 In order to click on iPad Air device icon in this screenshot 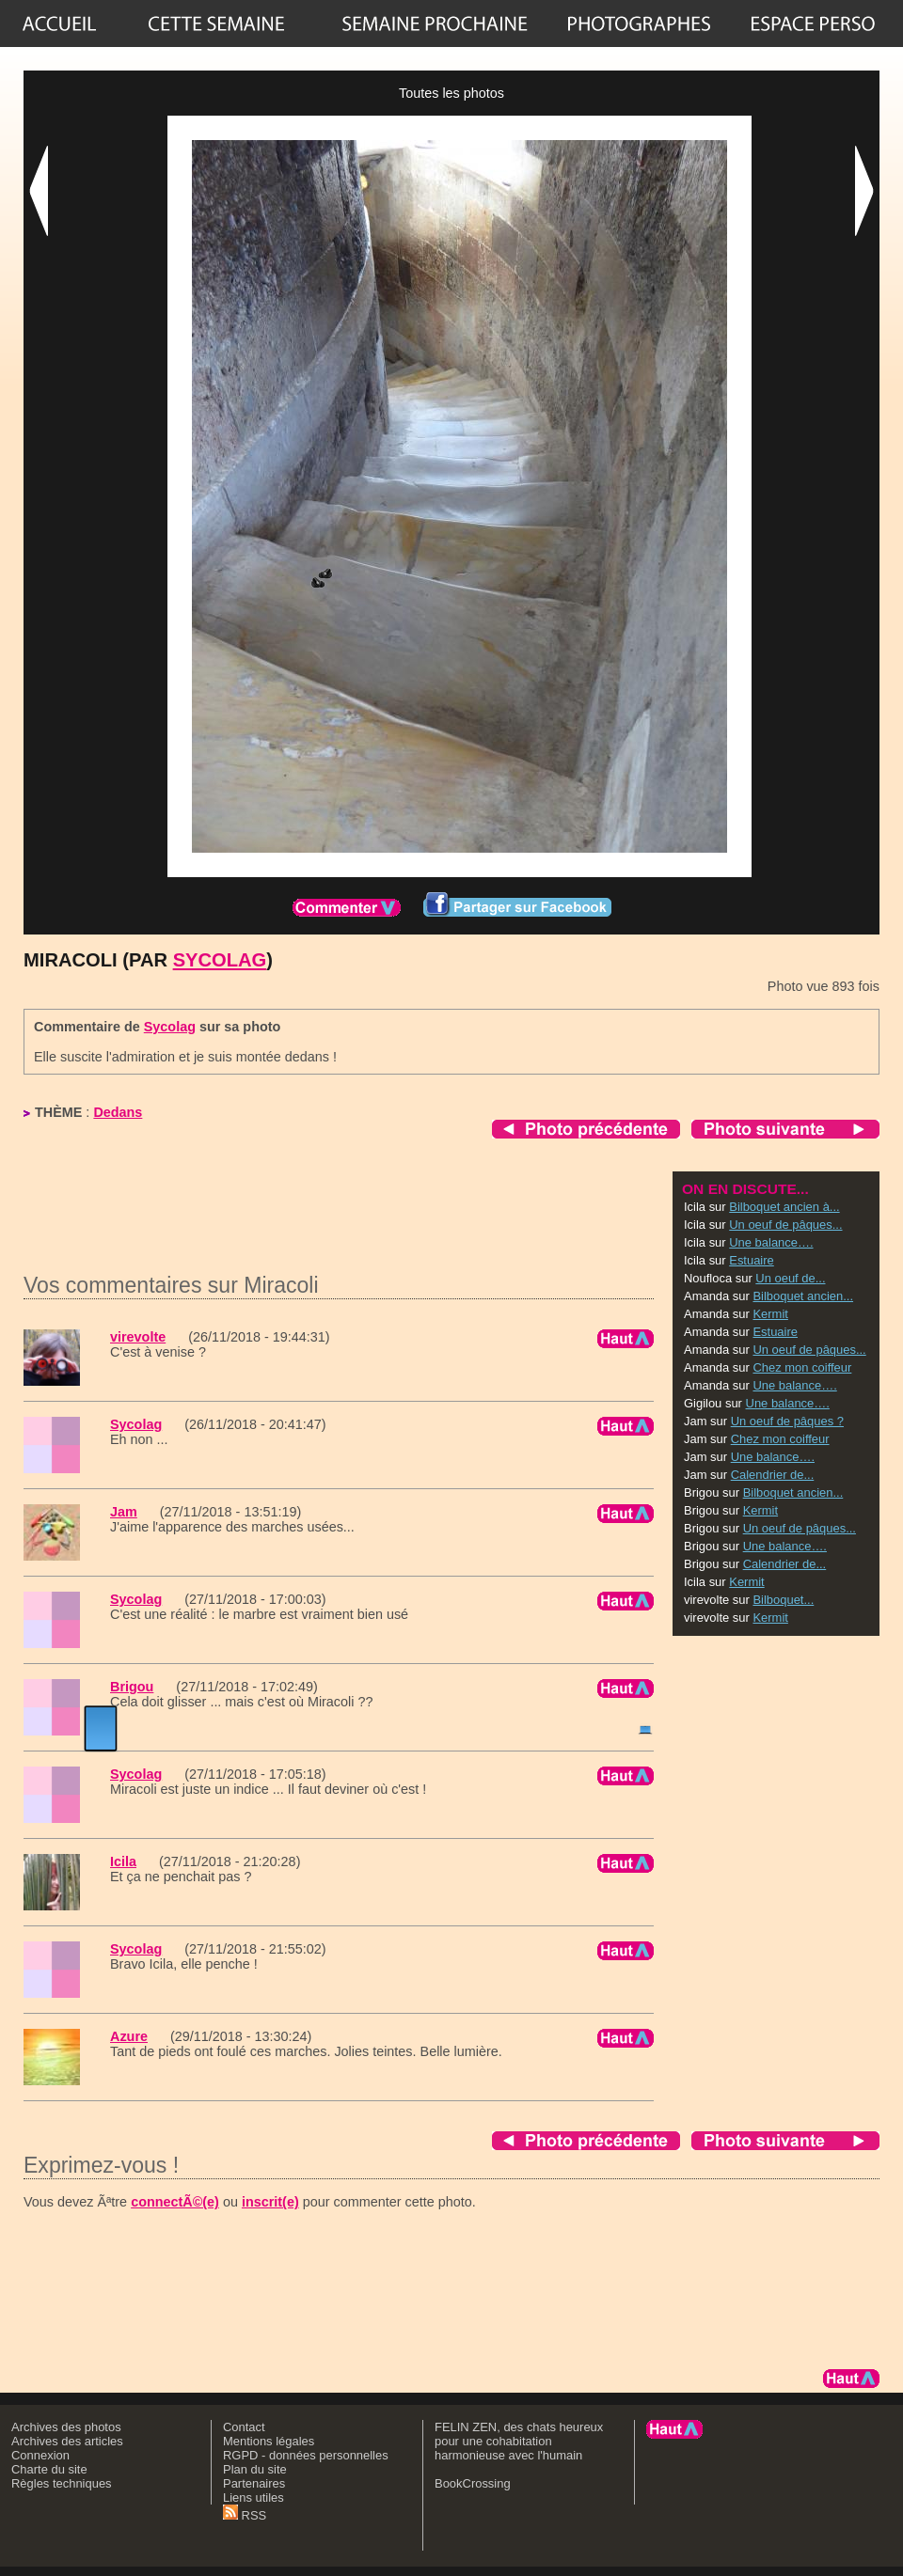, I will do `click(101, 1729)`.